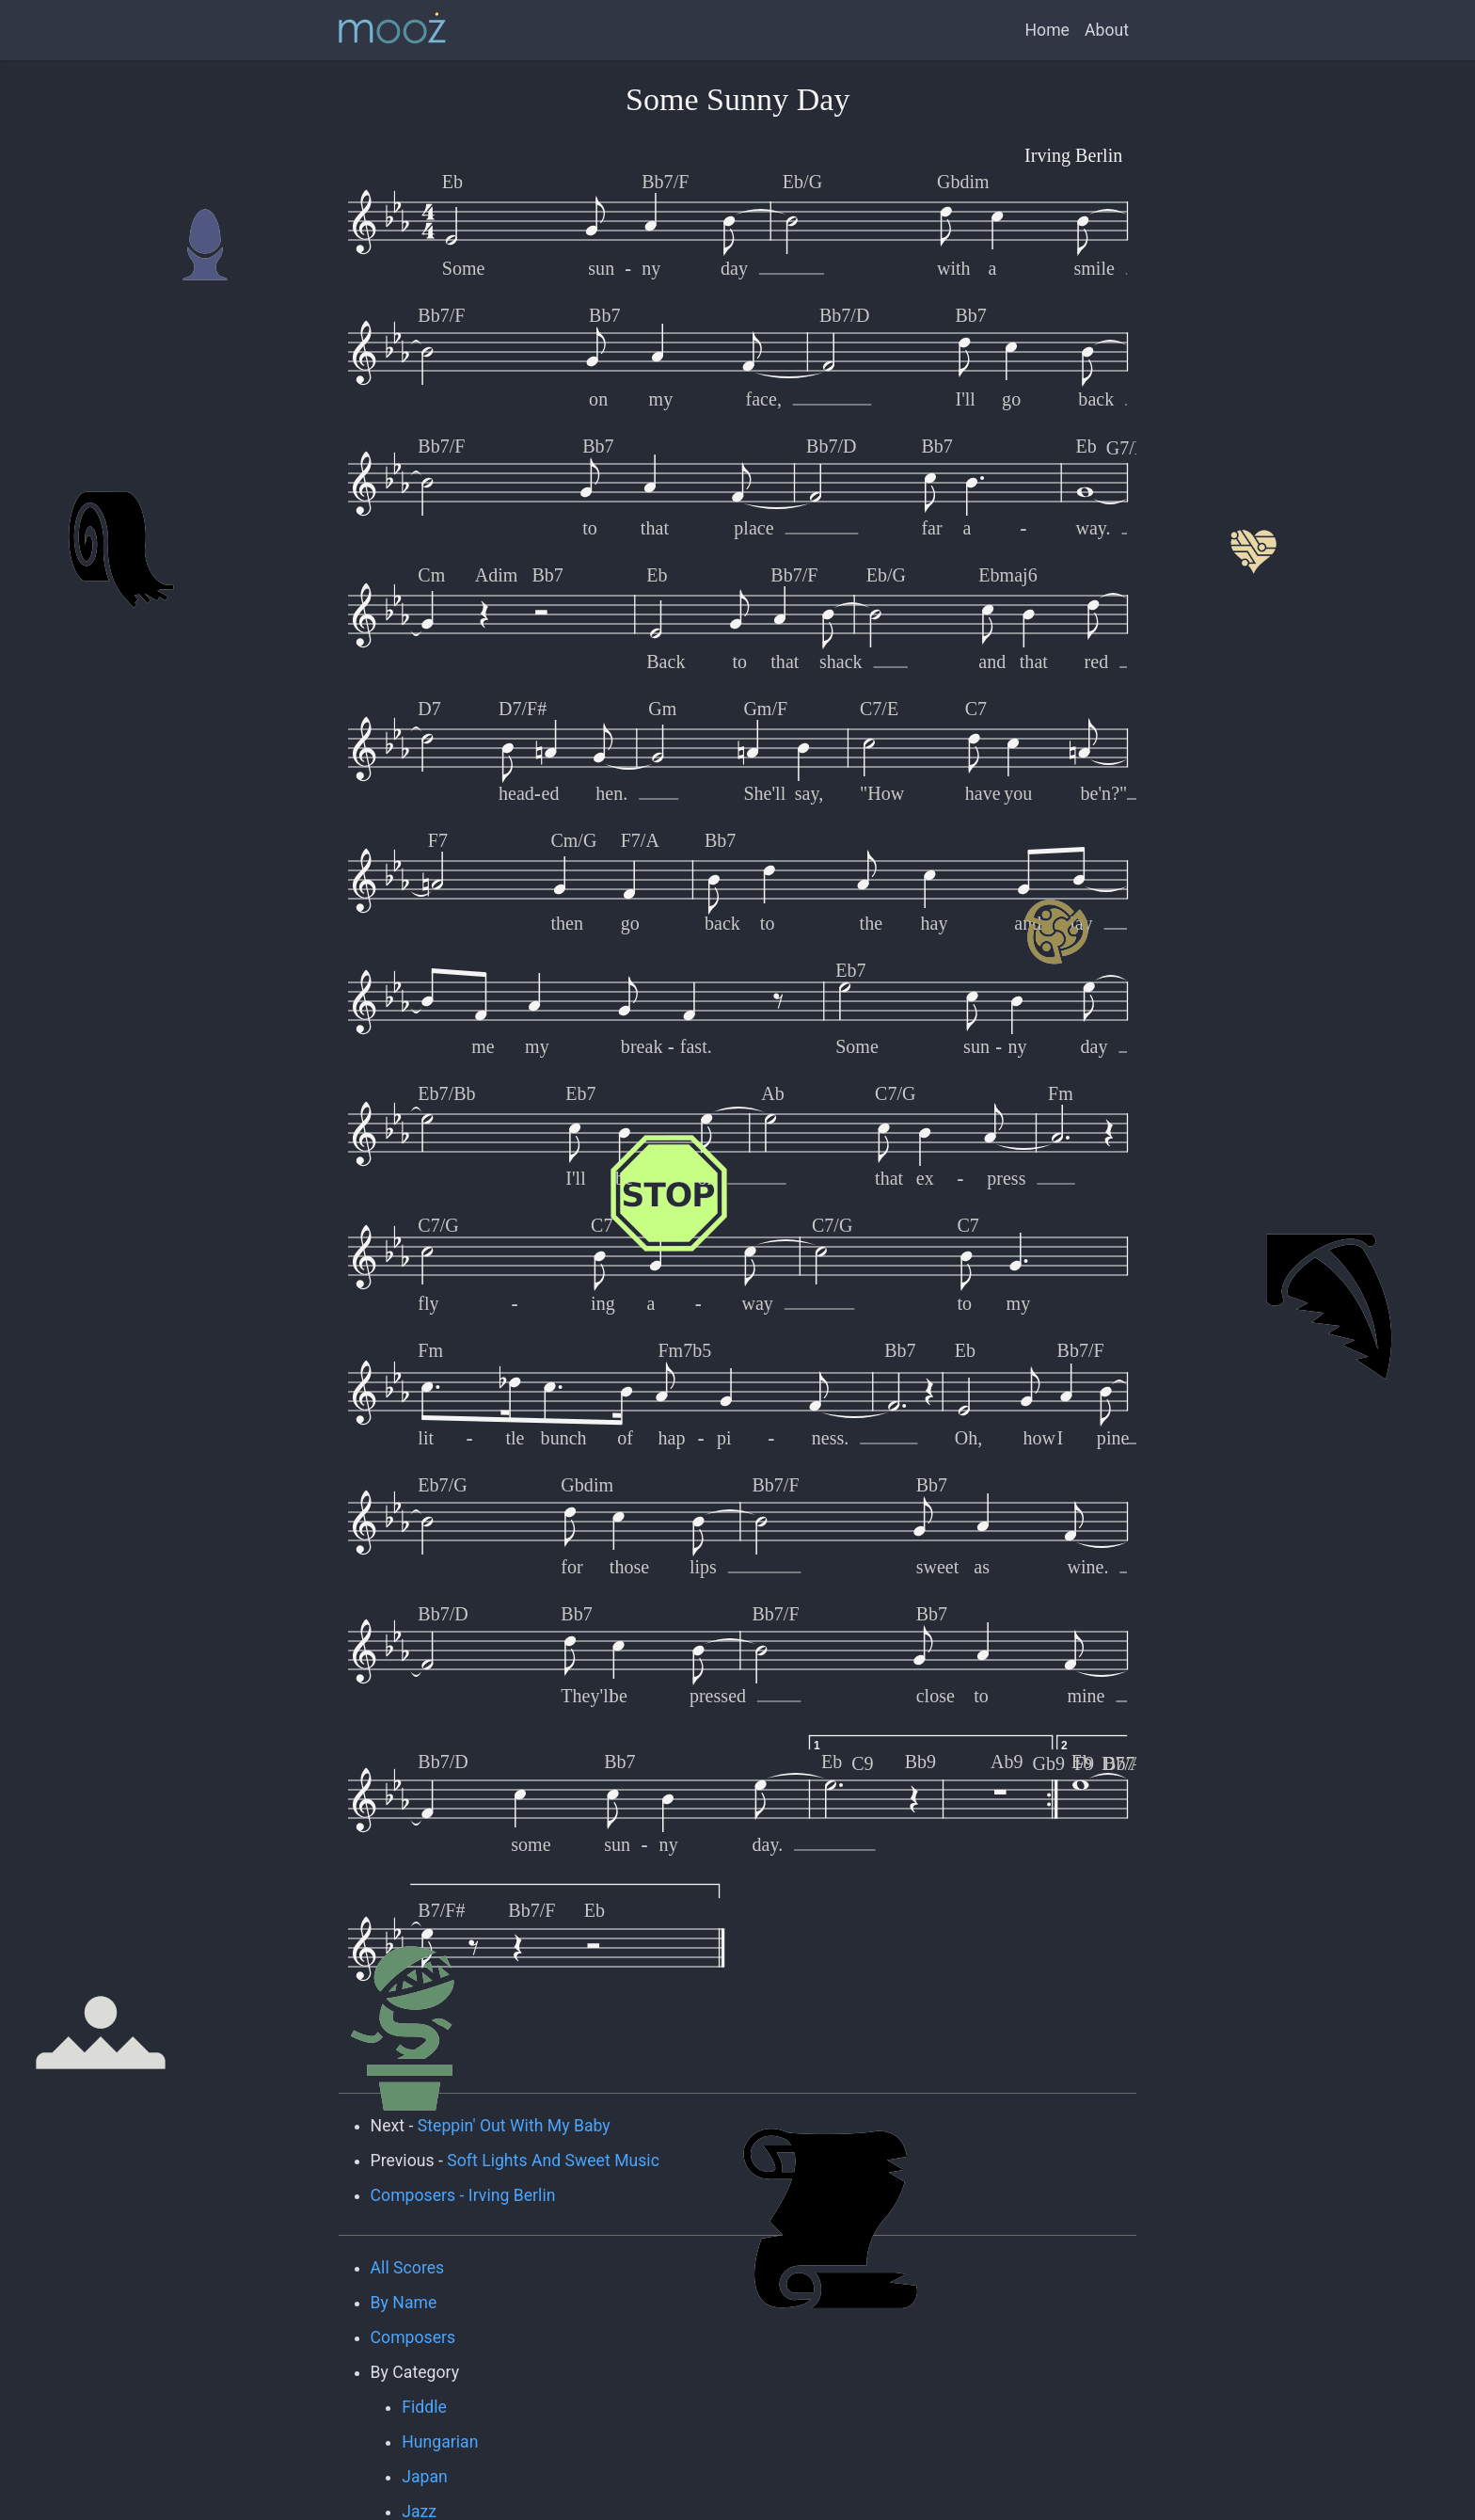 This screenshot has width=1475, height=2520. What do you see at coordinates (829, 2219) in the screenshot?
I see `view quest details or storyline` at bounding box center [829, 2219].